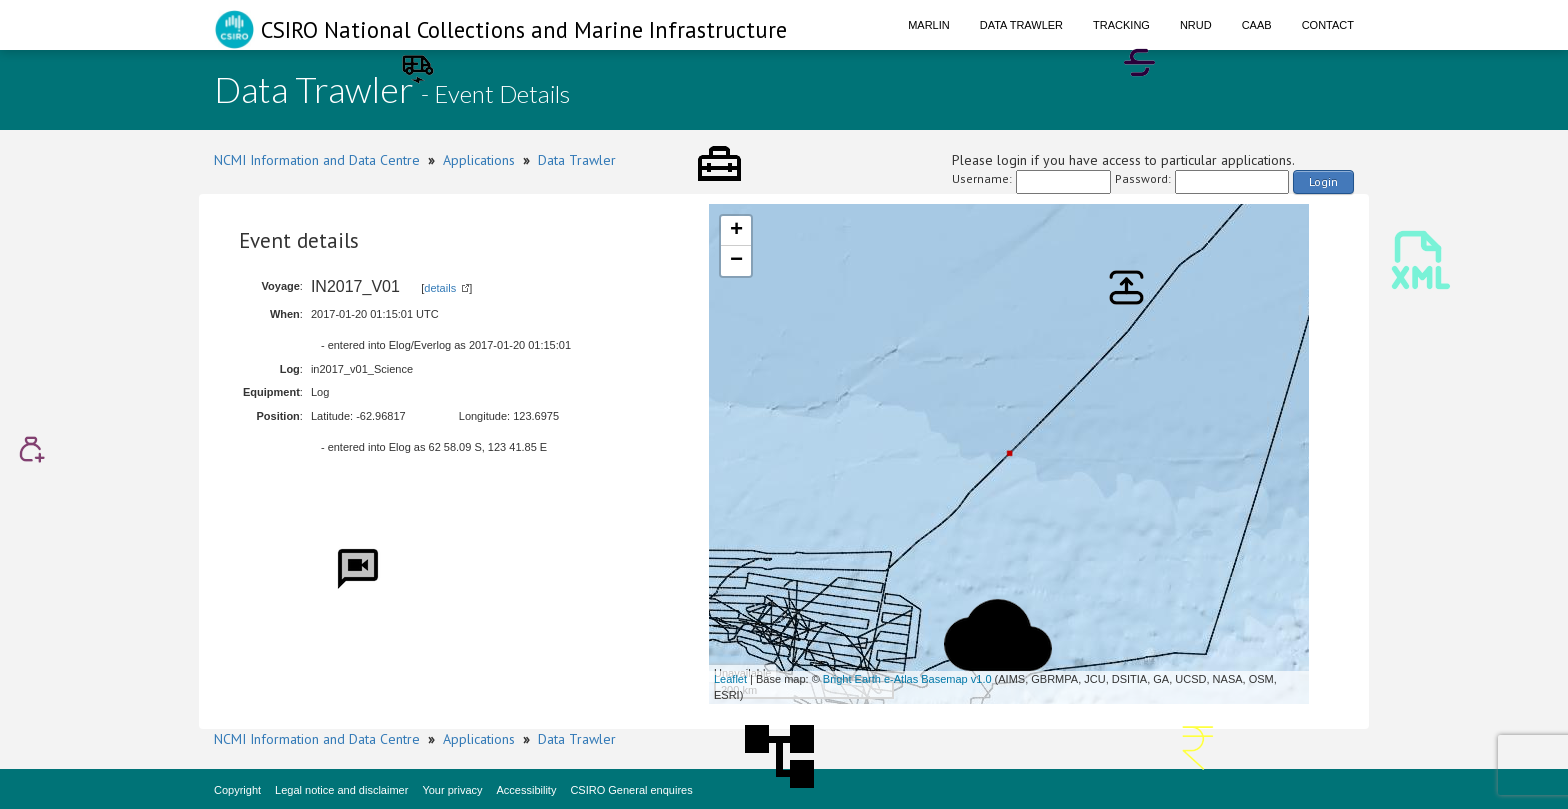  What do you see at coordinates (779, 756) in the screenshot?
I see `view account hierarchy or organizational structure` at bounding box center [779, 756].